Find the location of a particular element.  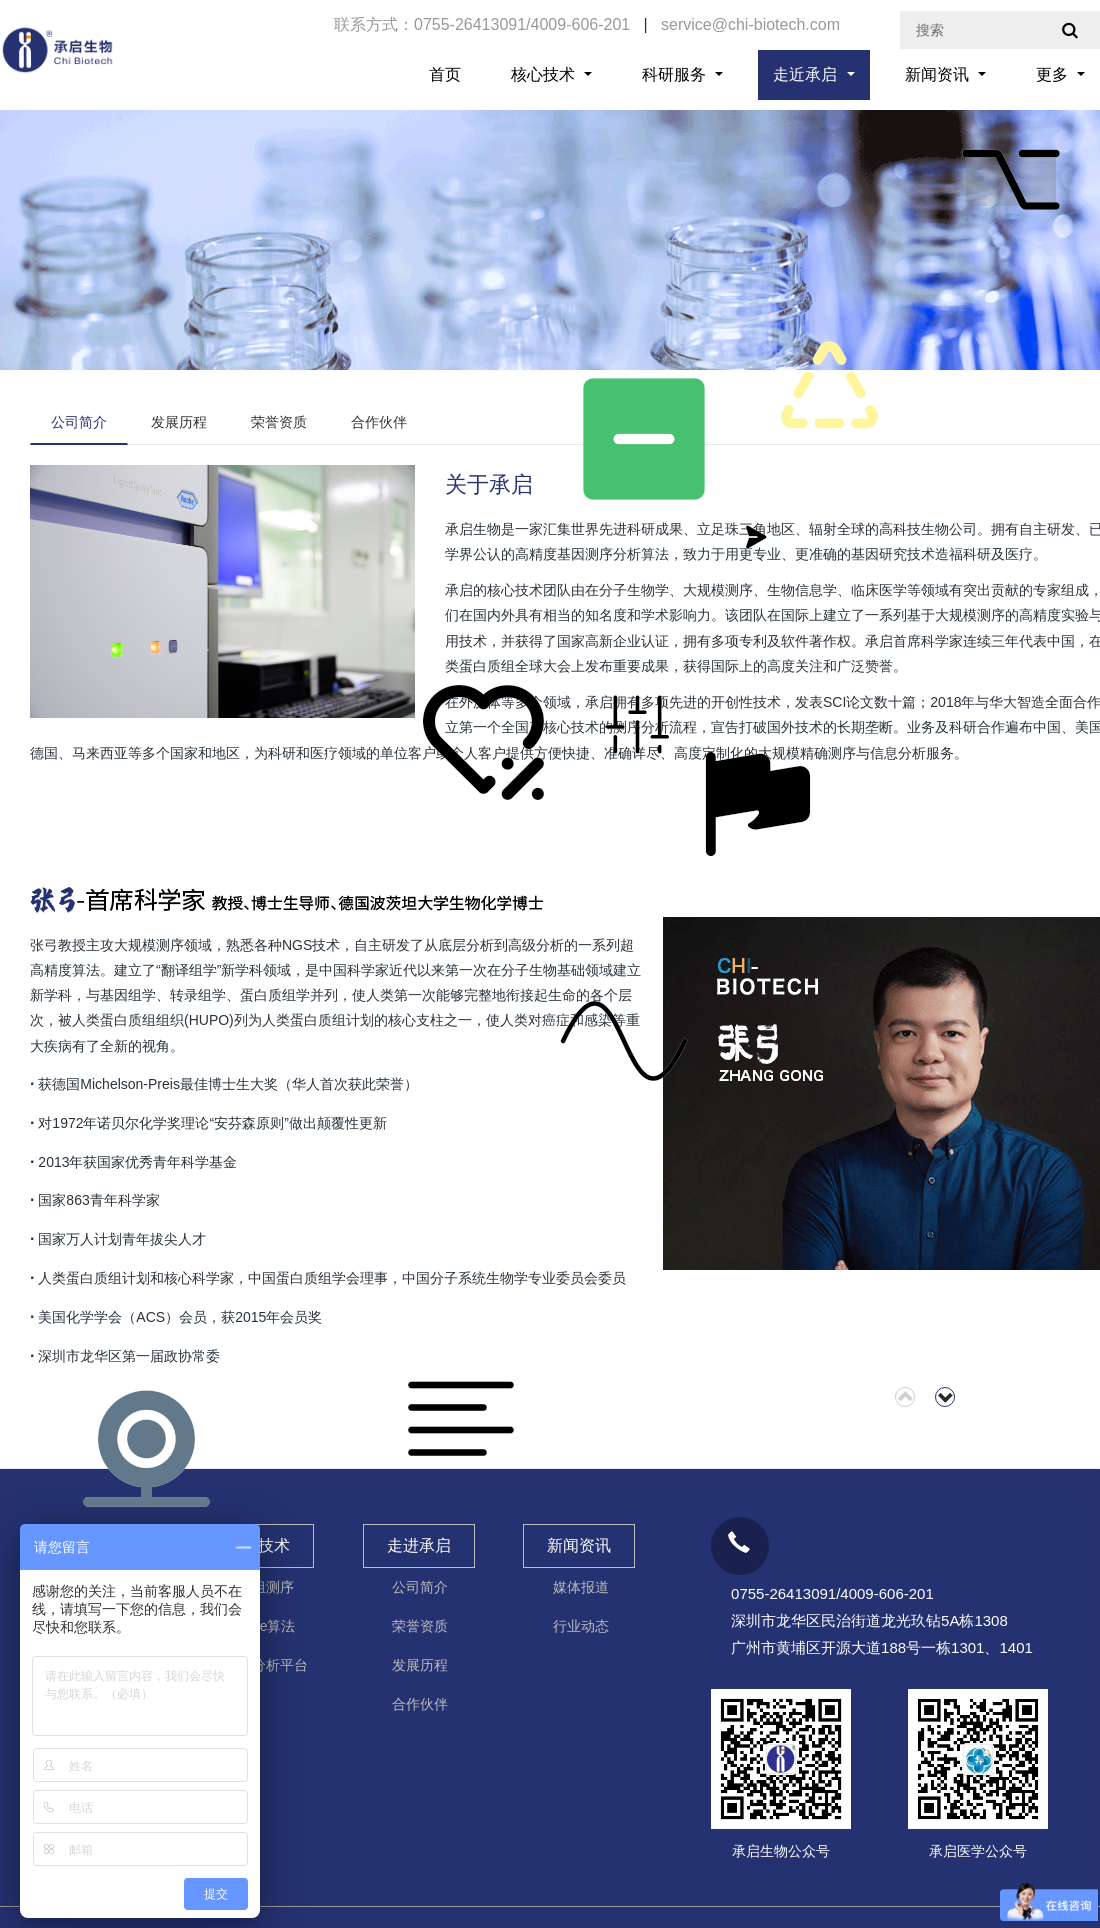

indicates a recycling or refresh cycle is located at coordinates (829, 386).